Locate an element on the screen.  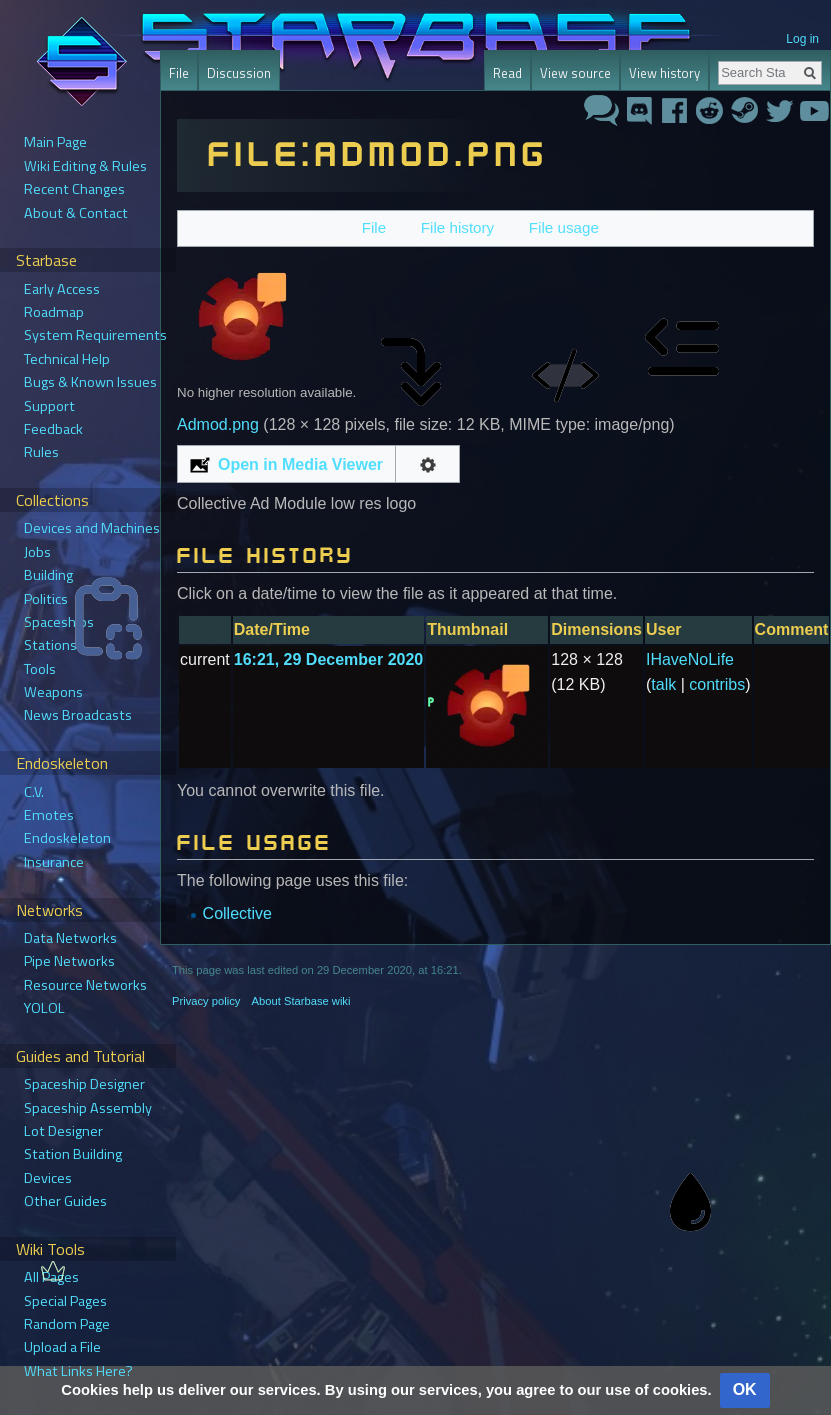
decrease text indentation is located at coordinates (683, 348).